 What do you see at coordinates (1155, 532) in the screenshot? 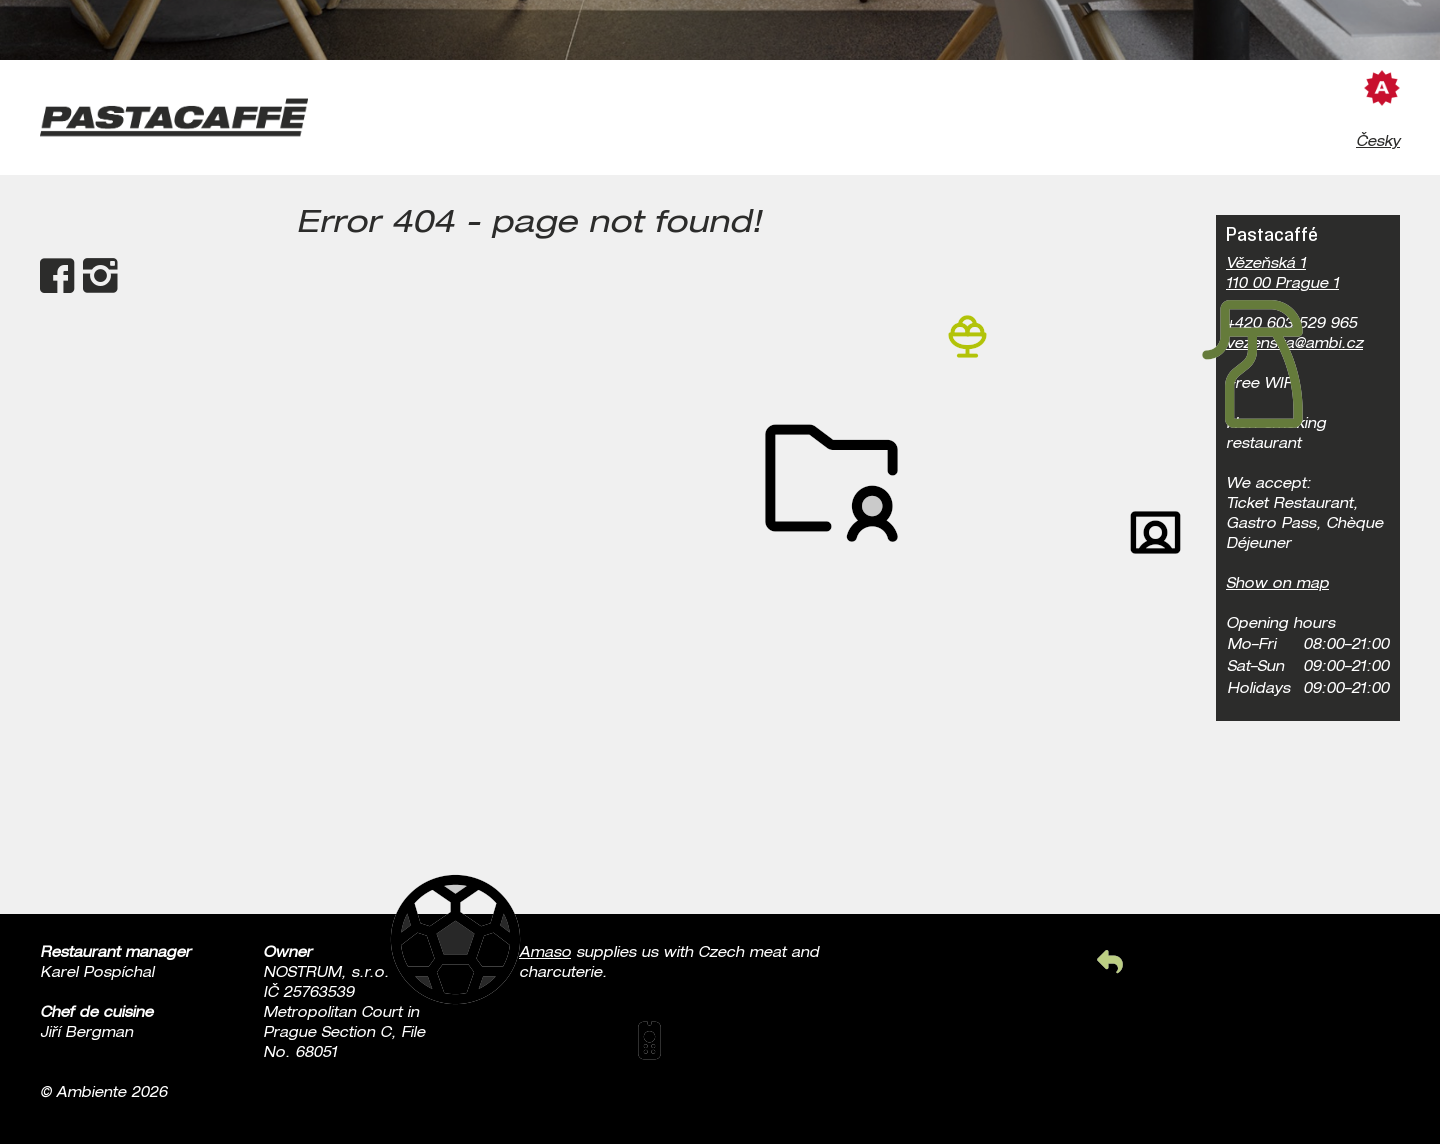
I see `view user profile` at bounding box center [1155, 532].